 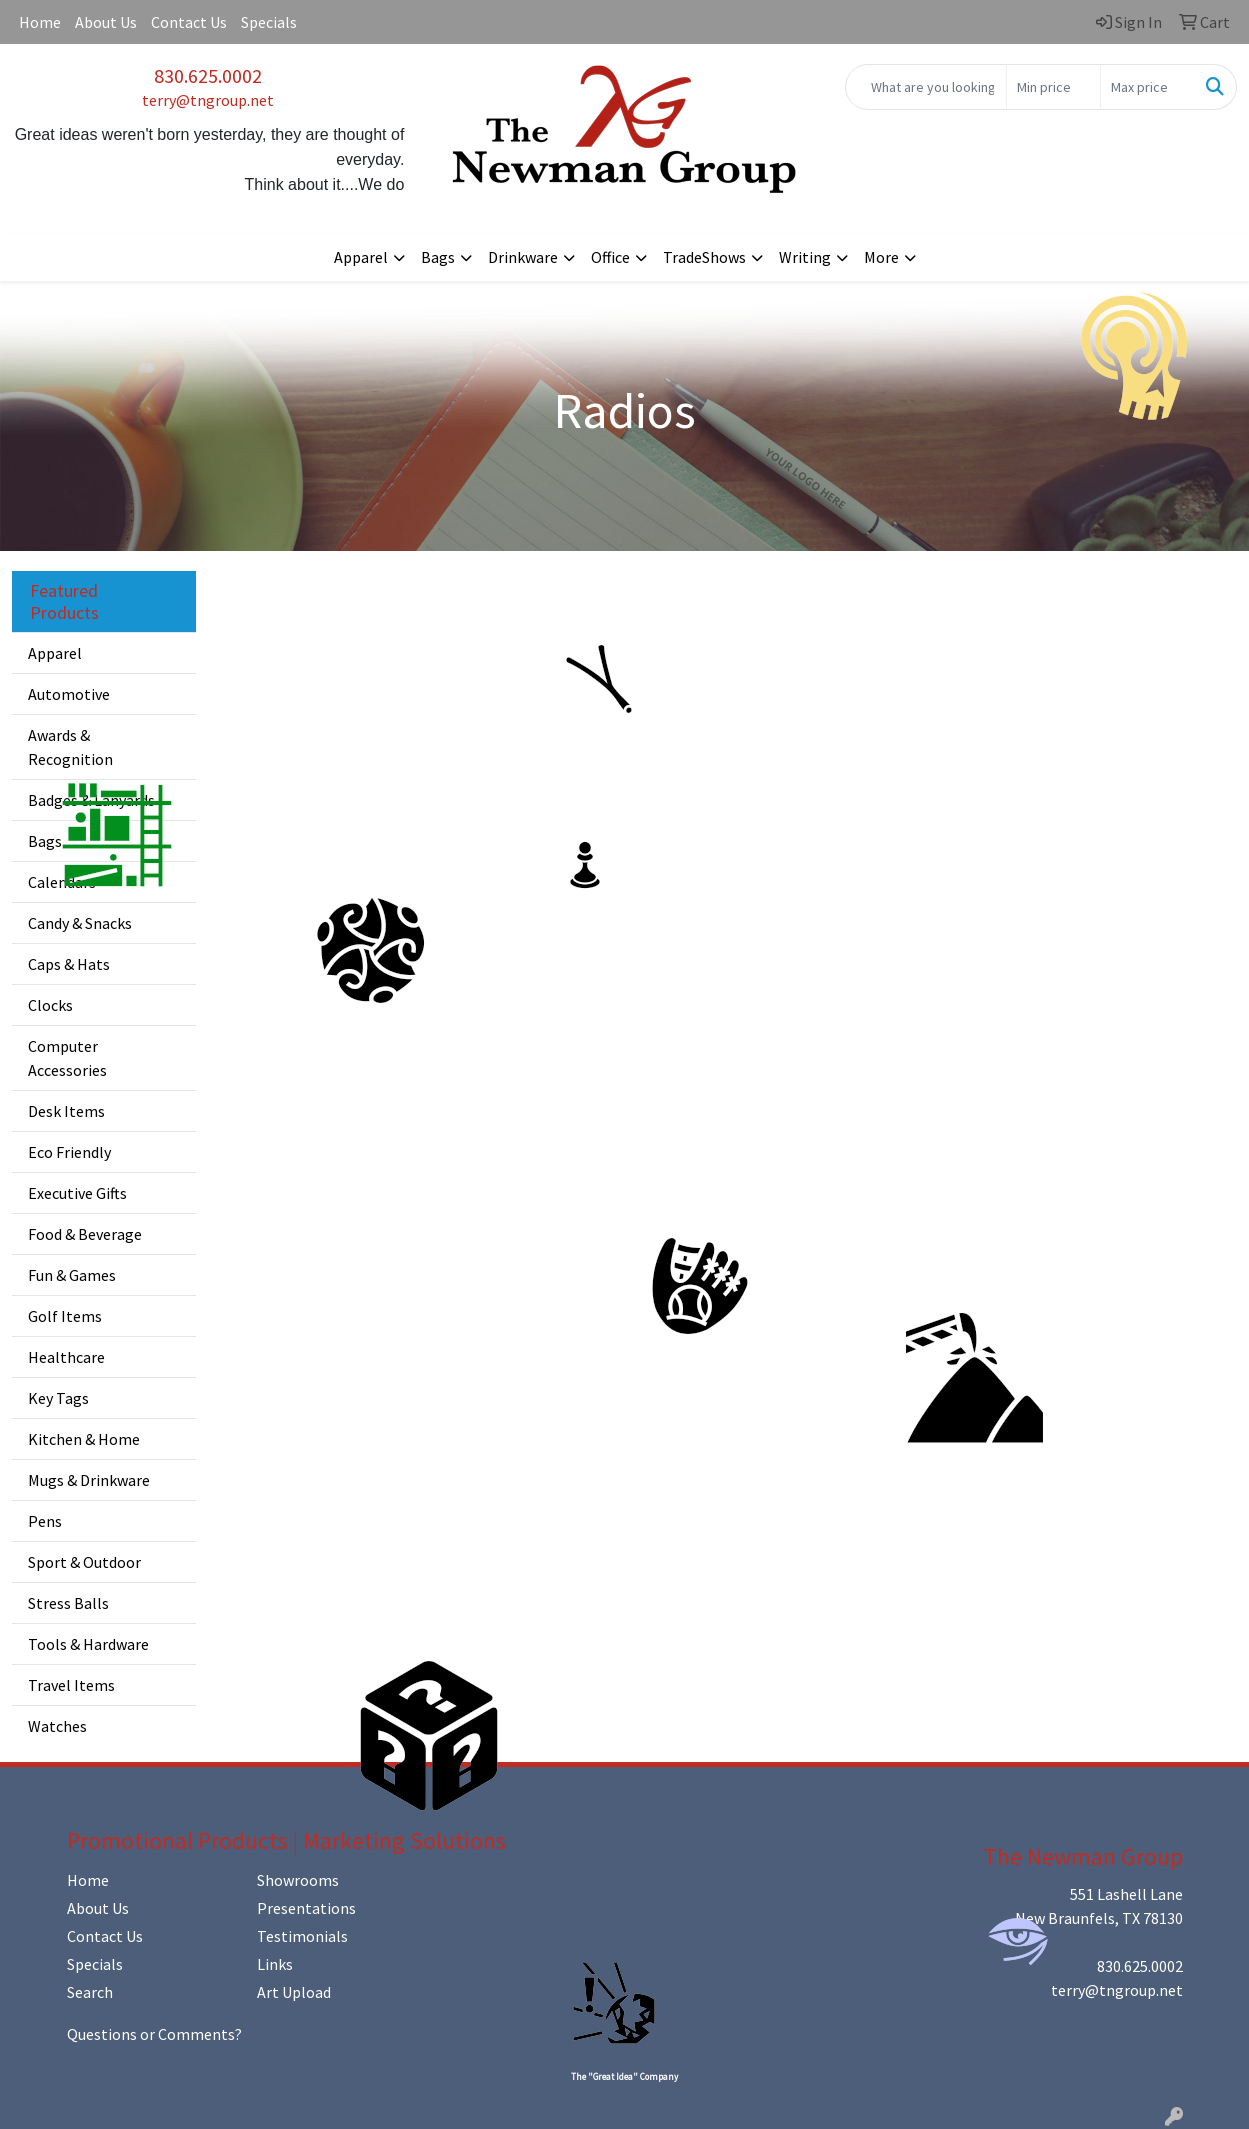 What do you see at coordinates (1136, 356) in the screenshot?
I see `indicates a mind-altering or confusion status effect` at bounding box center [1136, 356].